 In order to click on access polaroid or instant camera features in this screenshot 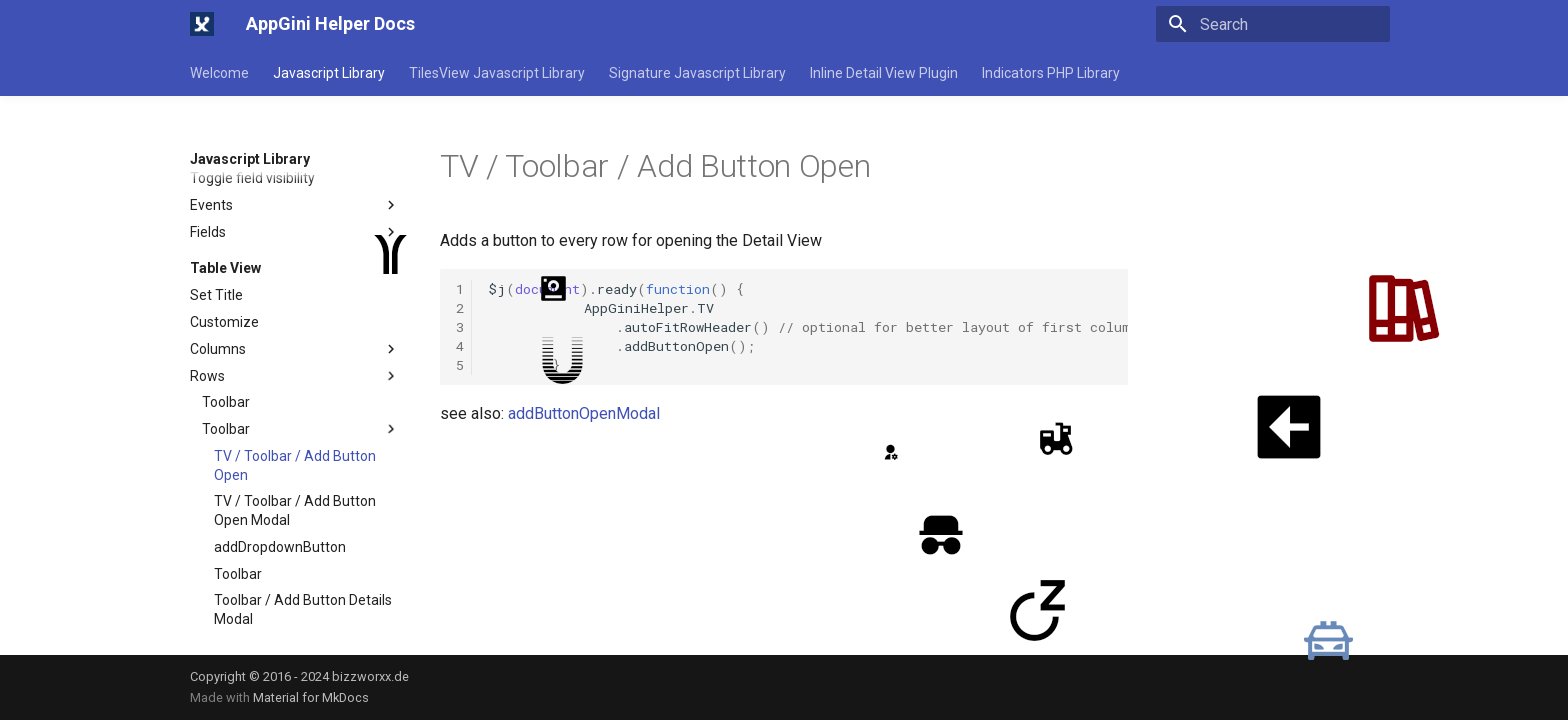, I will do `click(553, 288)`.